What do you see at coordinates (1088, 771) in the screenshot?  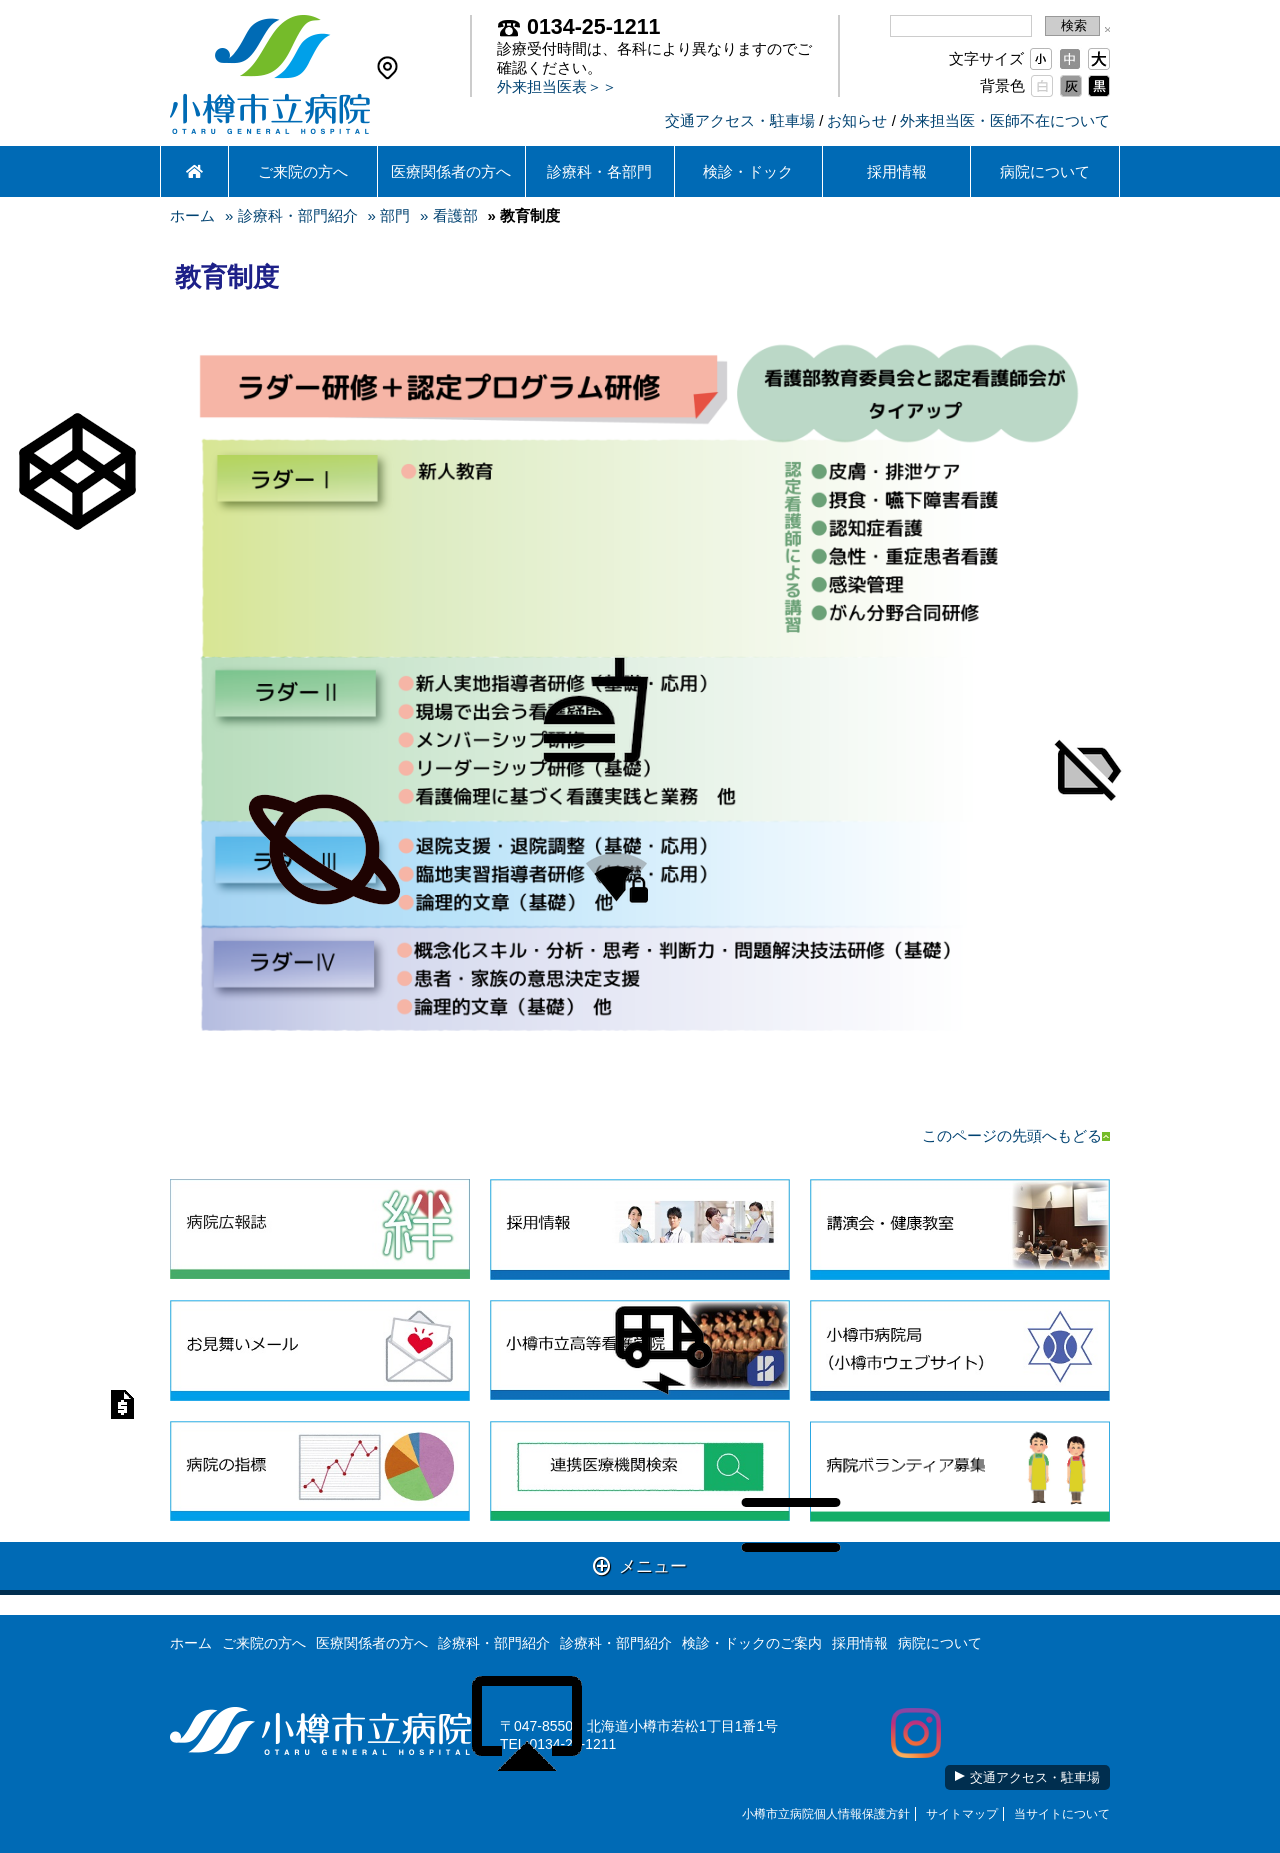 I see `remove a label or tag` at bounding box center [1088, 771].